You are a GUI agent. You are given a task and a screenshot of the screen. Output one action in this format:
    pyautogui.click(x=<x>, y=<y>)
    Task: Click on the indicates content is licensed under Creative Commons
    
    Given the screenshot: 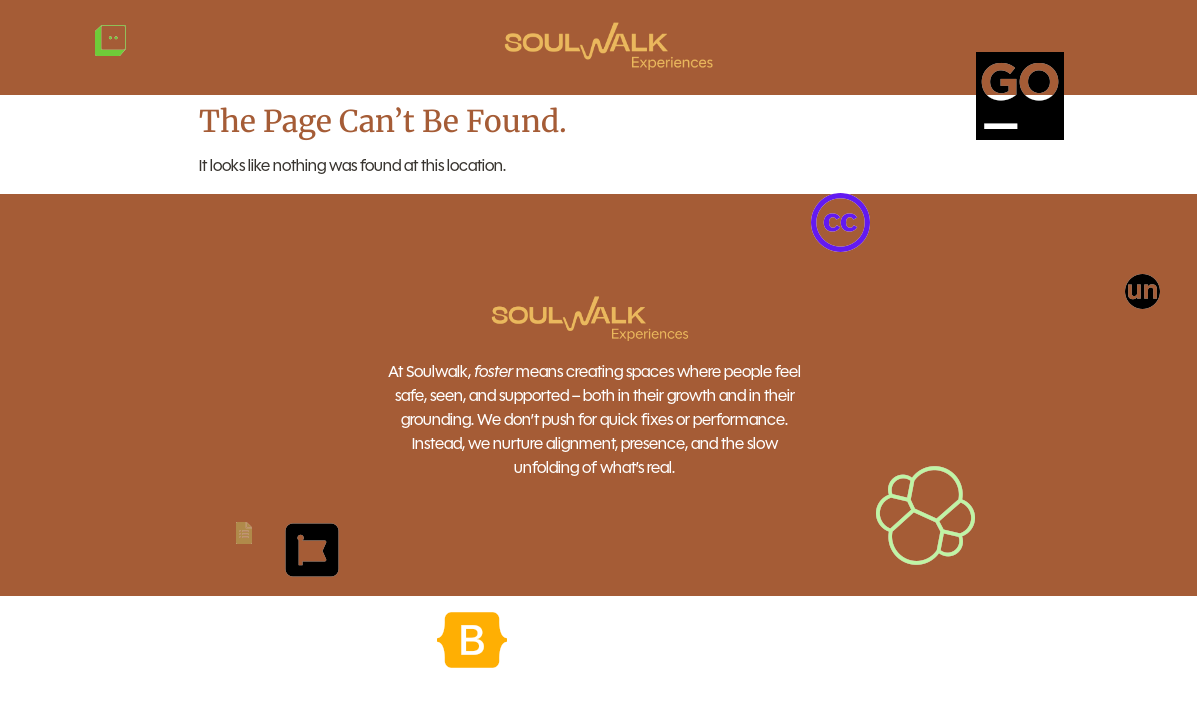 What is the action you would take?
    pyautogui.click(x=840, y=222)
    